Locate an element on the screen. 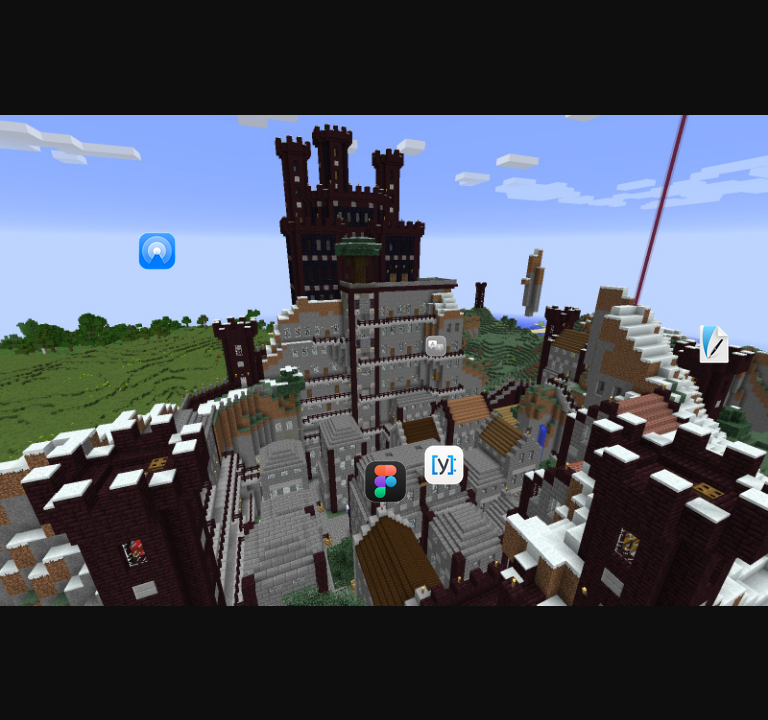  open airdrop to share files with nearby devices is located at coordinates (157, 251).